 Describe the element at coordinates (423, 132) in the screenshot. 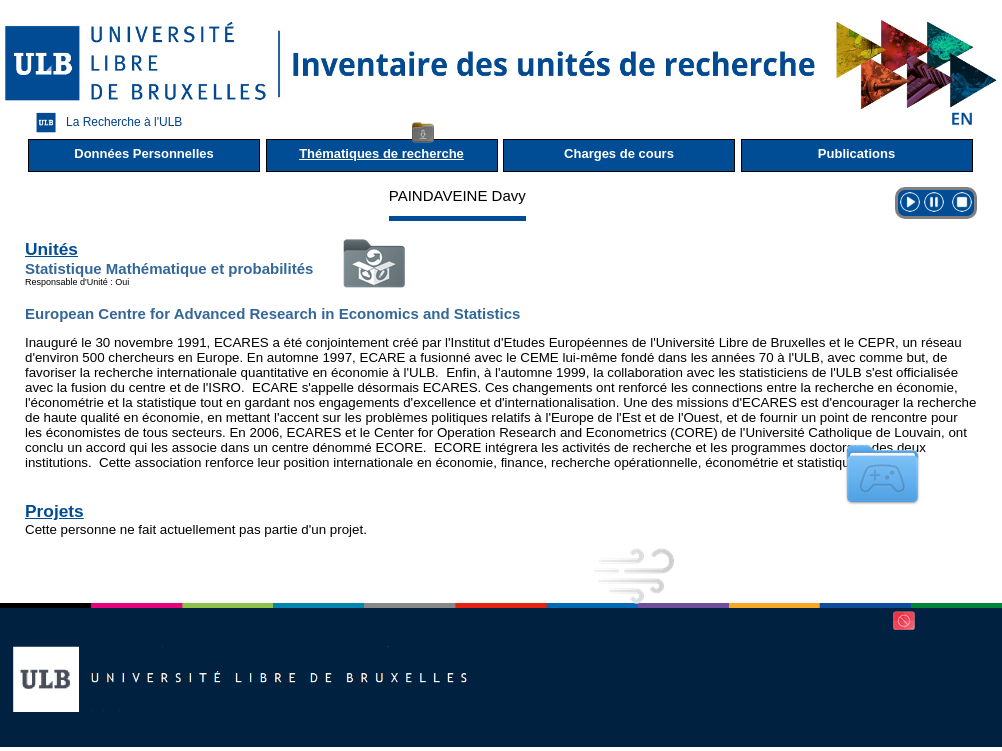

I see `access your downloads folder` at that location.